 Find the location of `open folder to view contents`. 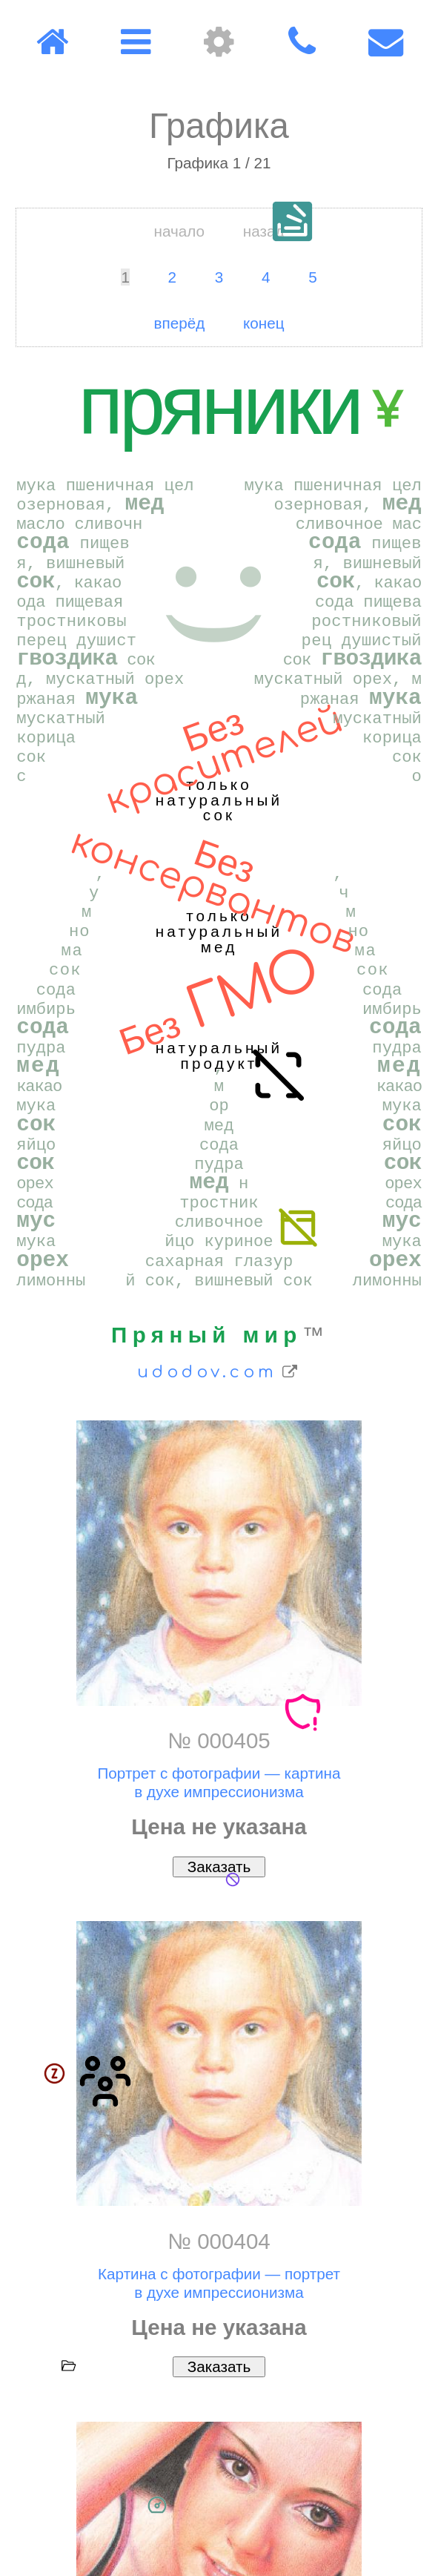

open folder to view contents is located at coordinates (68, 2365).